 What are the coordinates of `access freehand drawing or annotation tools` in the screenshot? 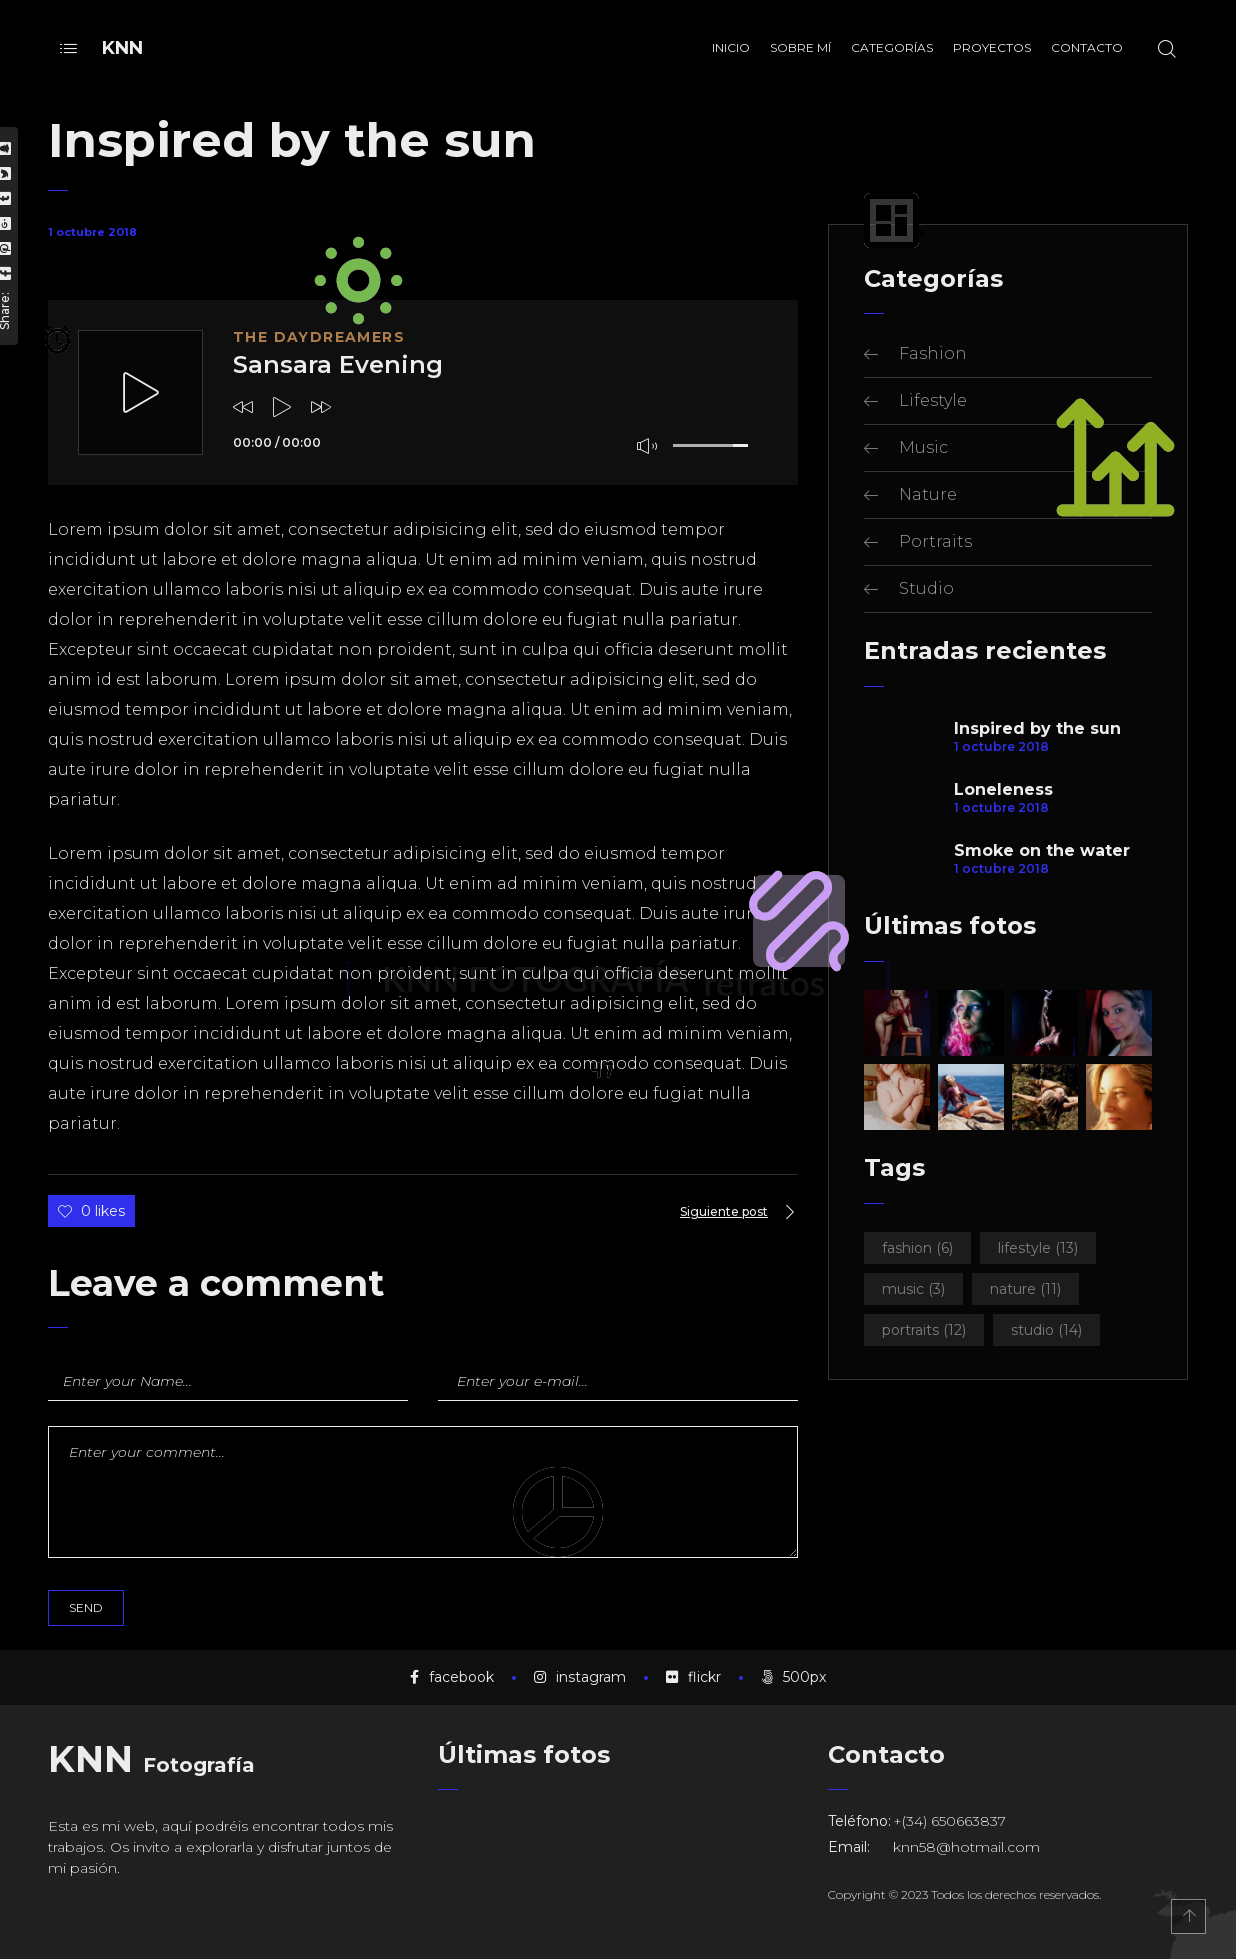 It's located at (799, 921).